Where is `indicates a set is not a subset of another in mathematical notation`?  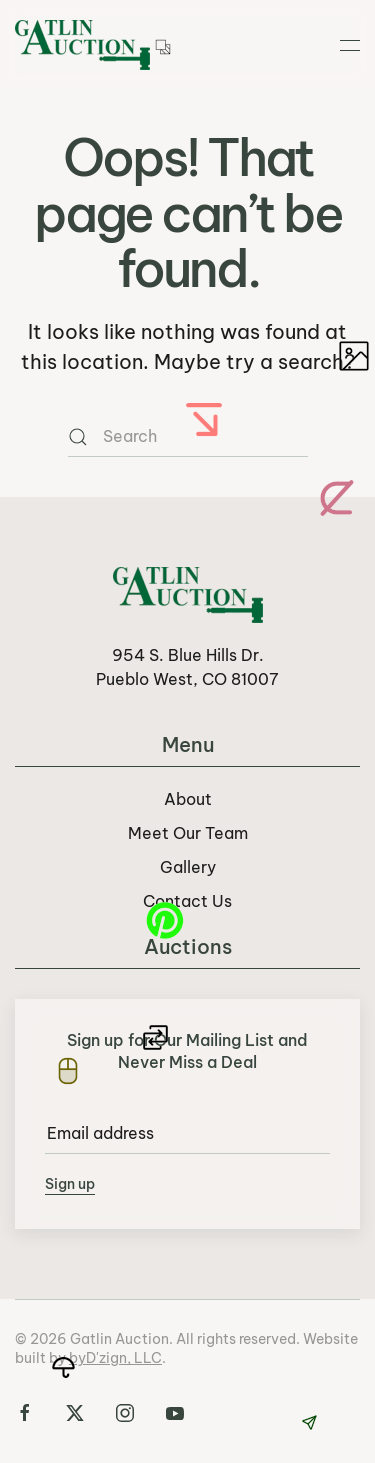 indicates a set is not a subset of another in mathematical notation is located at coordinates (337, 498).